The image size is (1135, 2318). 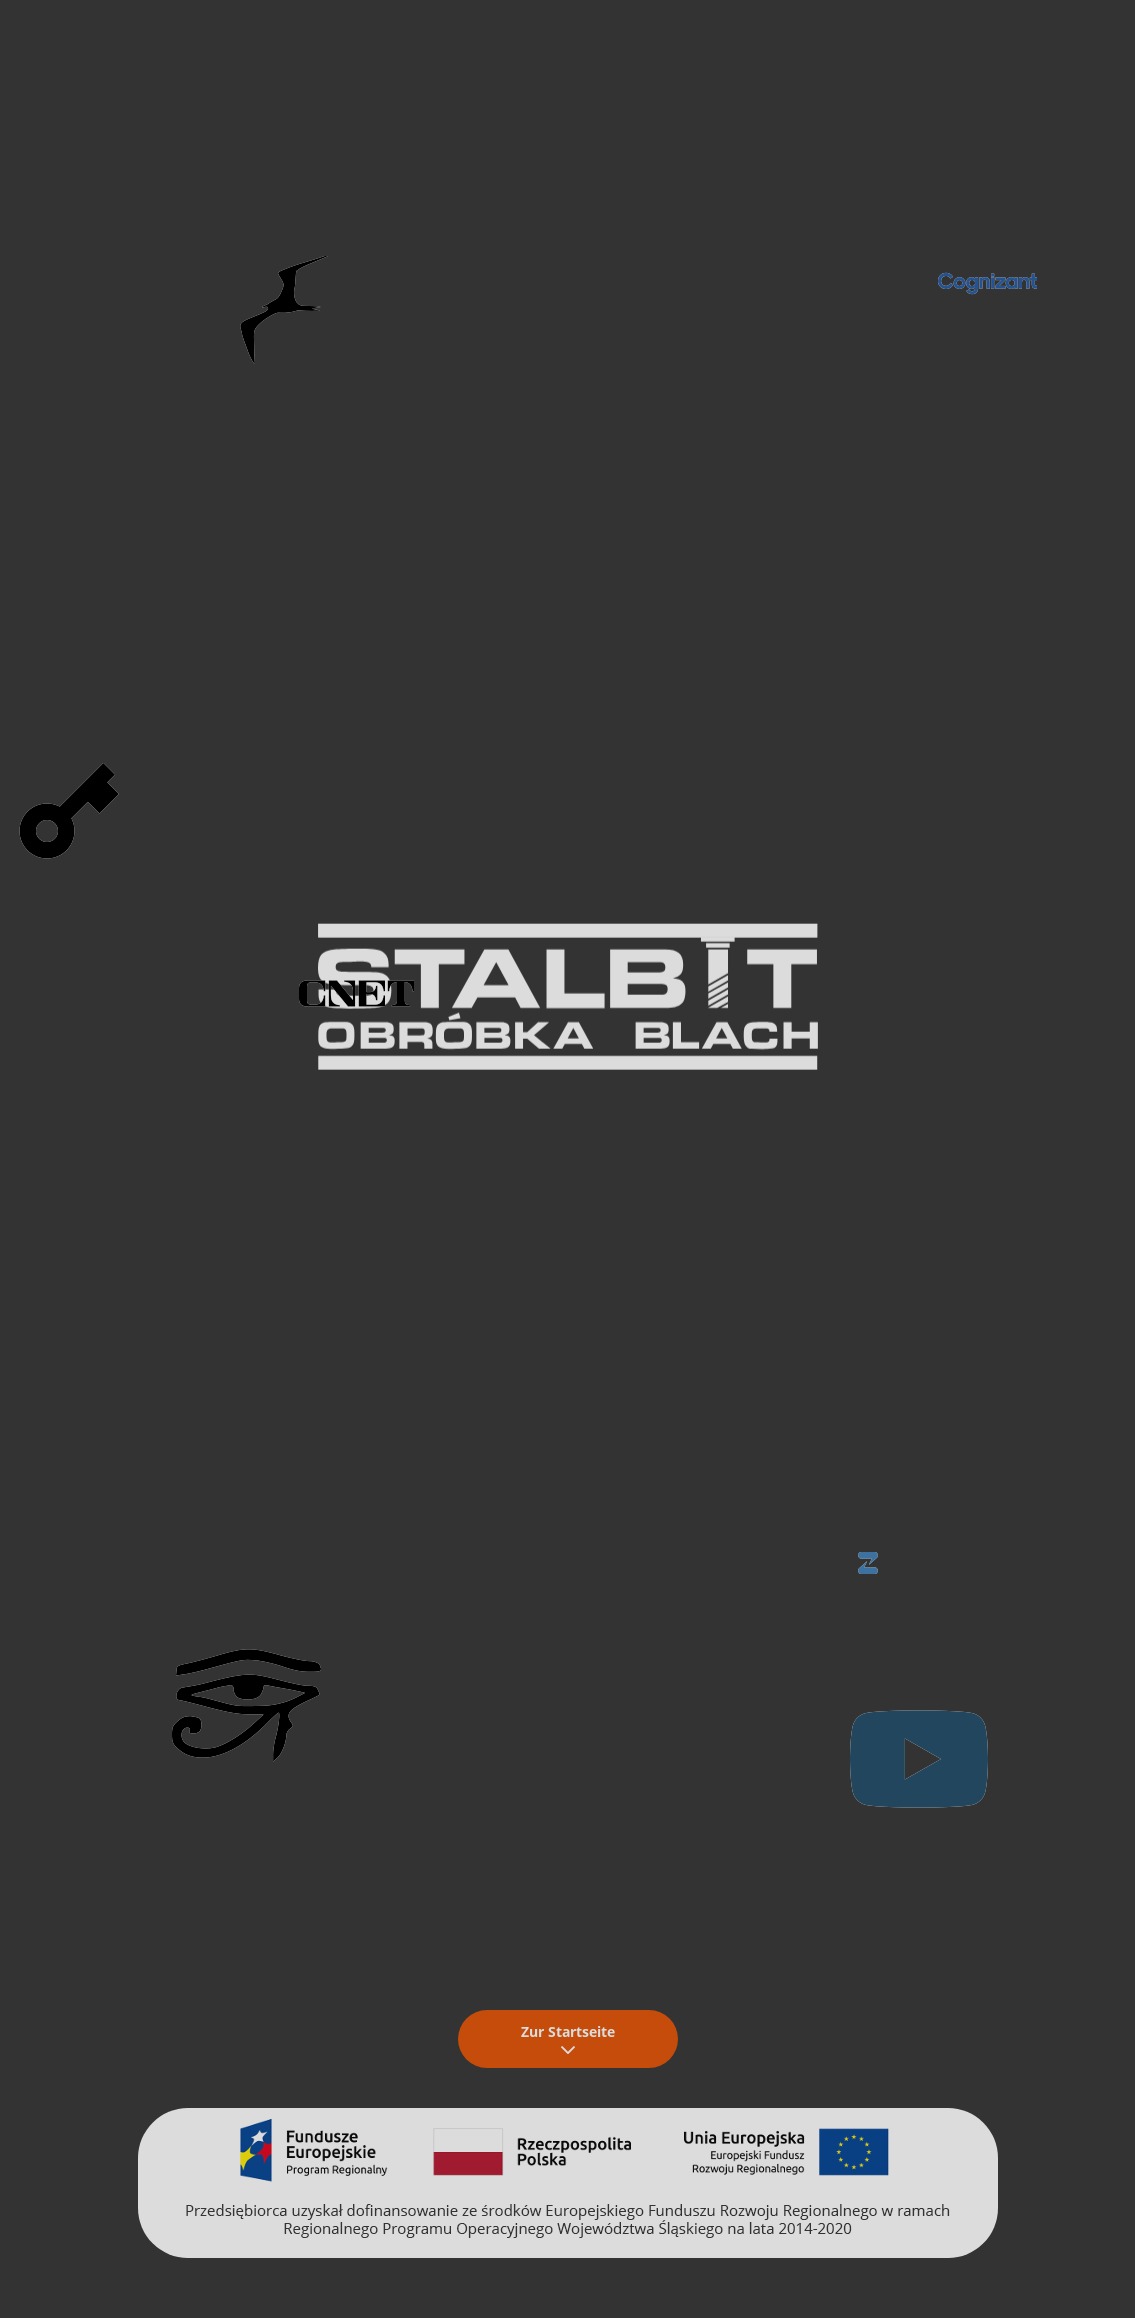 I want to click on sphinx documentation generator logo, so click(x=246, y=1705).